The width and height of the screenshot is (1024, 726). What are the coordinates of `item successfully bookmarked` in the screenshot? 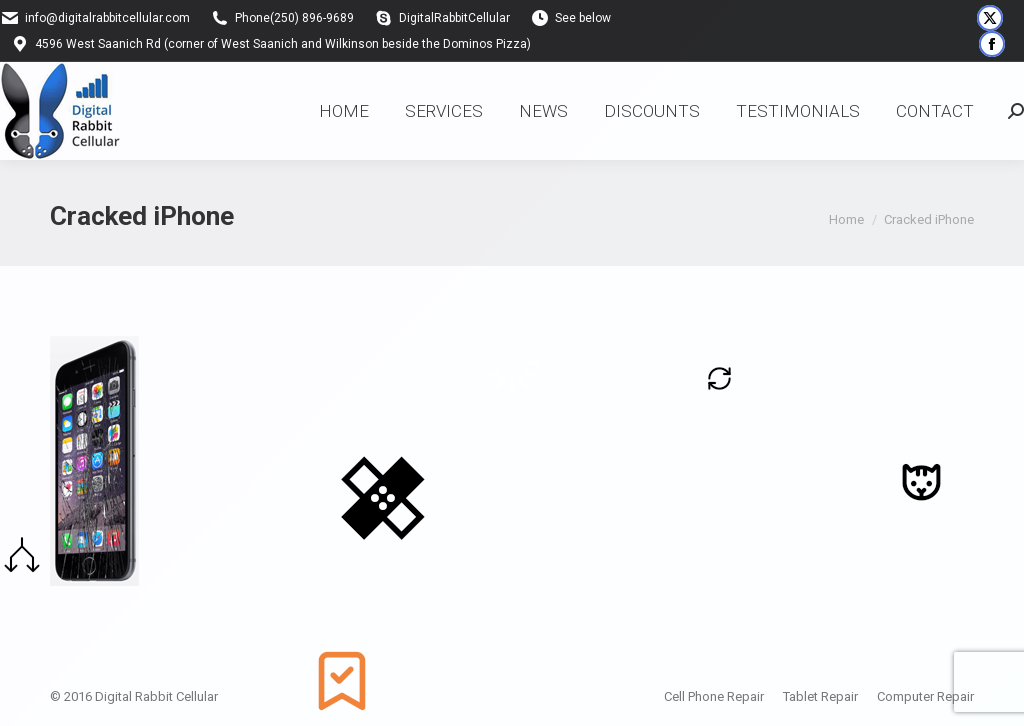 It's located at (342, 681).